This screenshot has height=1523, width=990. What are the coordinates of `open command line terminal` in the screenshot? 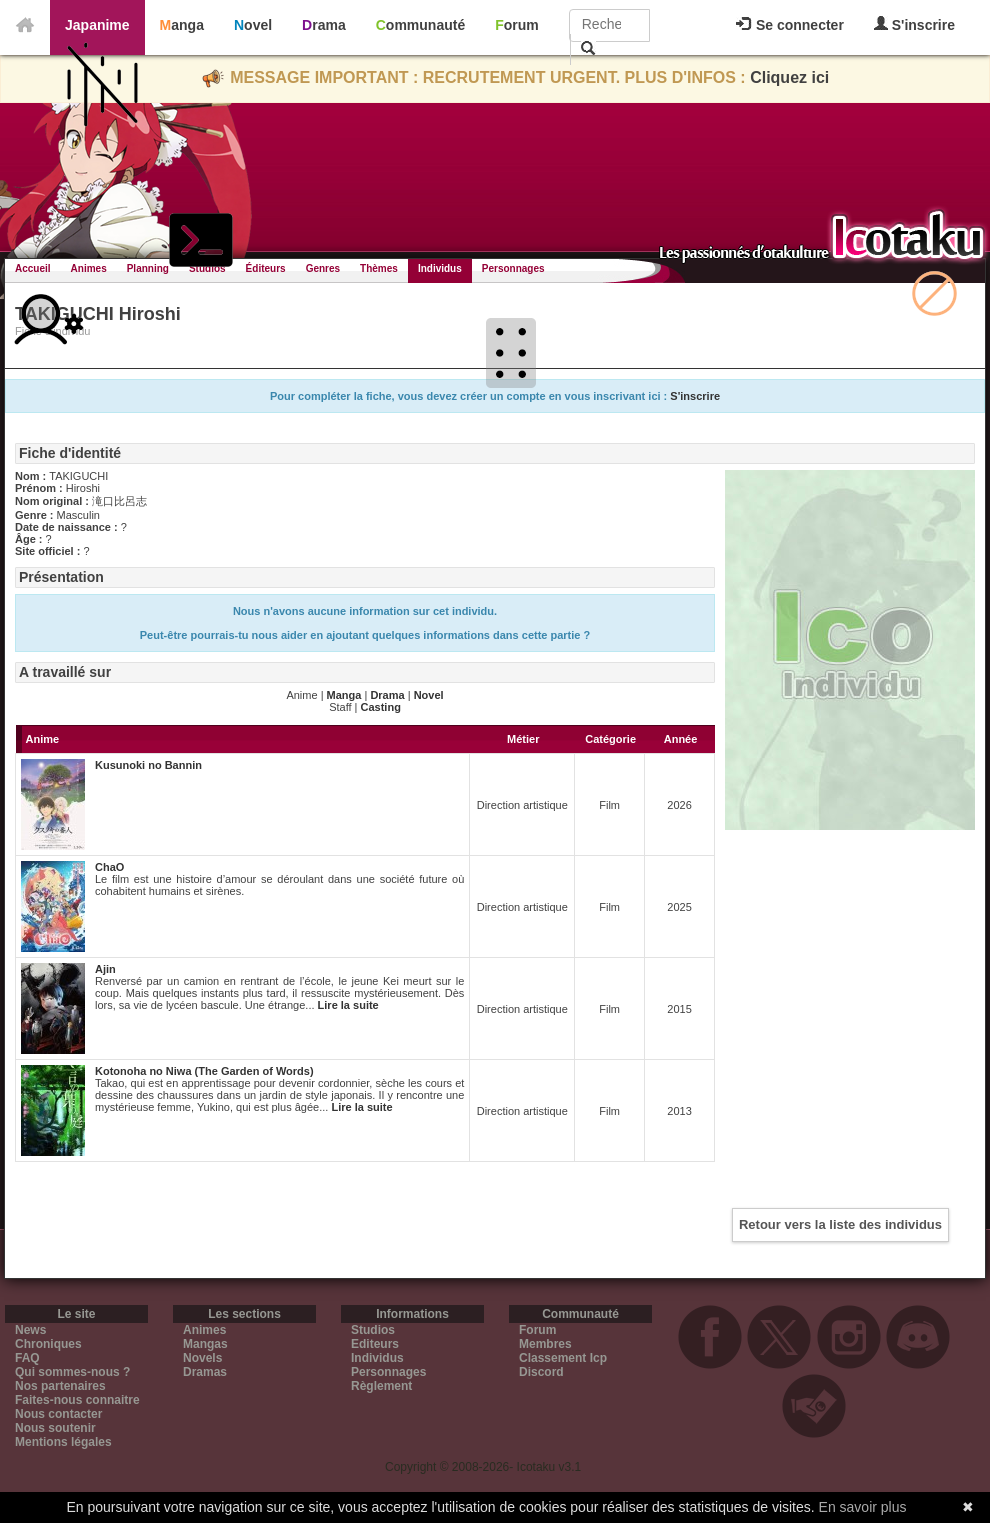 It's located at (201, 240).